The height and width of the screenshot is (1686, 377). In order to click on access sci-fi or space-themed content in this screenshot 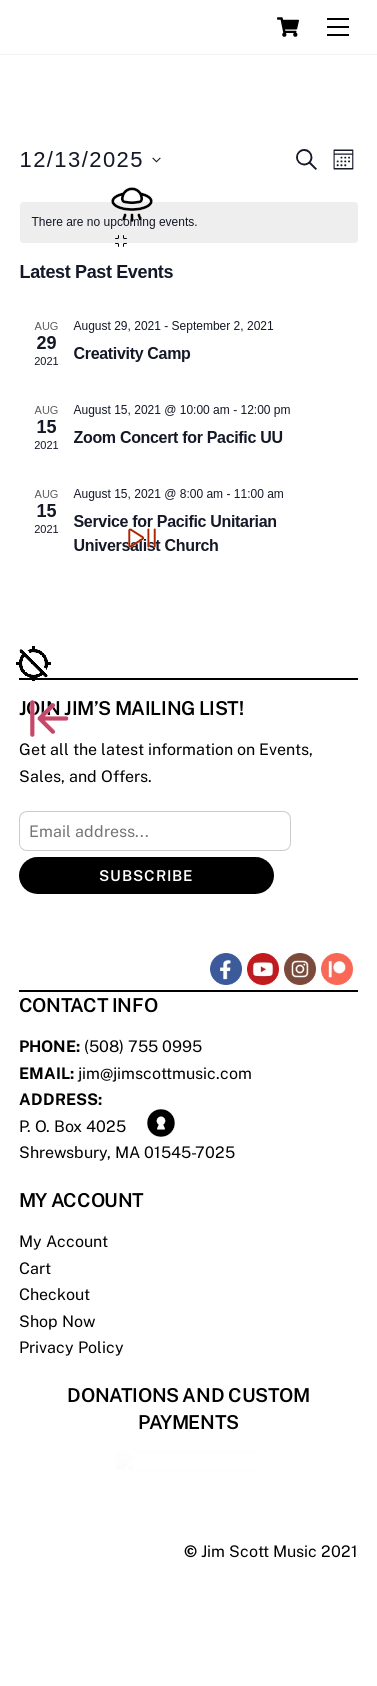, I will do `click(132, 204)`.